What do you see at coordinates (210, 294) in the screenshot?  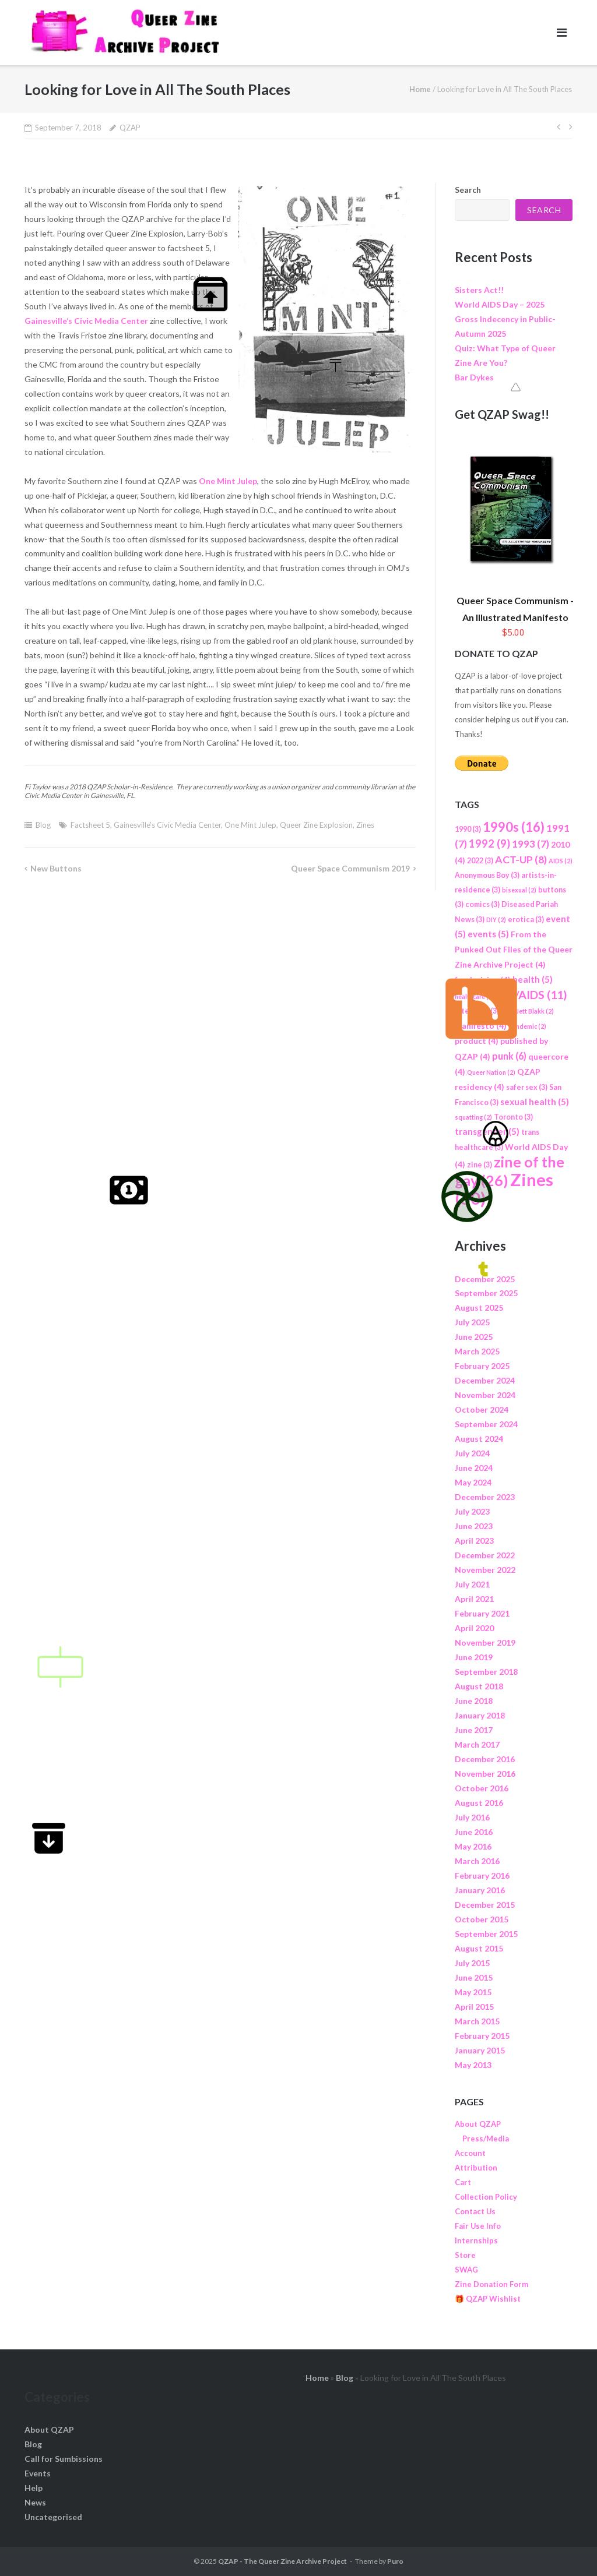 I see `restore item from archive` at bounding box center [210, 294].